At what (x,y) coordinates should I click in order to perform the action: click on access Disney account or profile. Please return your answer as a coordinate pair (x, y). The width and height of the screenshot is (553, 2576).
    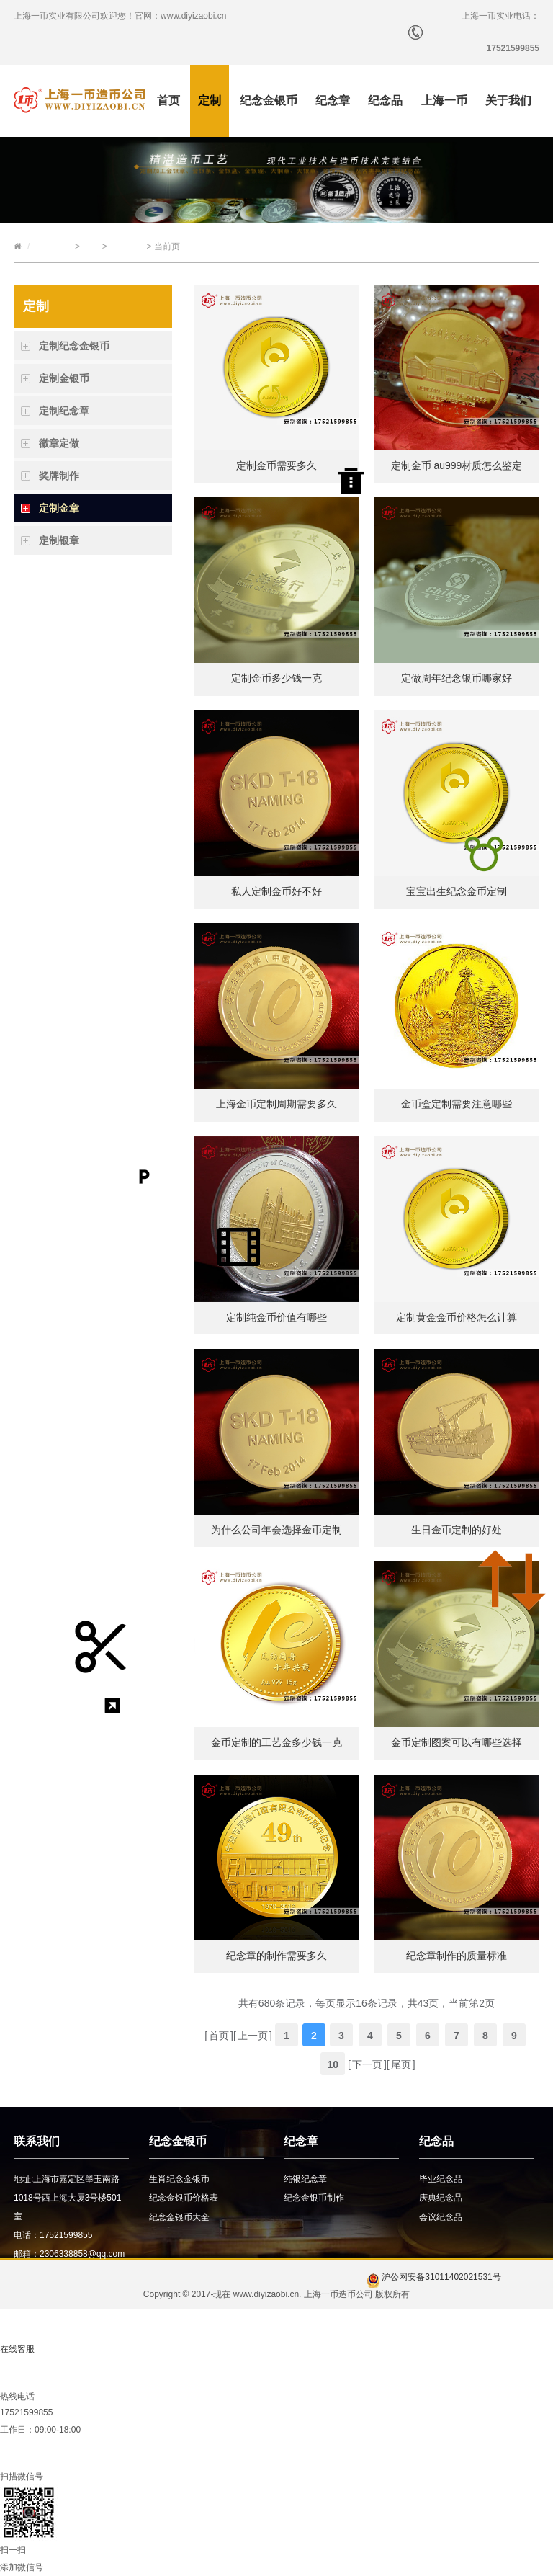
    Looking at the image, I should click on (484, 854).